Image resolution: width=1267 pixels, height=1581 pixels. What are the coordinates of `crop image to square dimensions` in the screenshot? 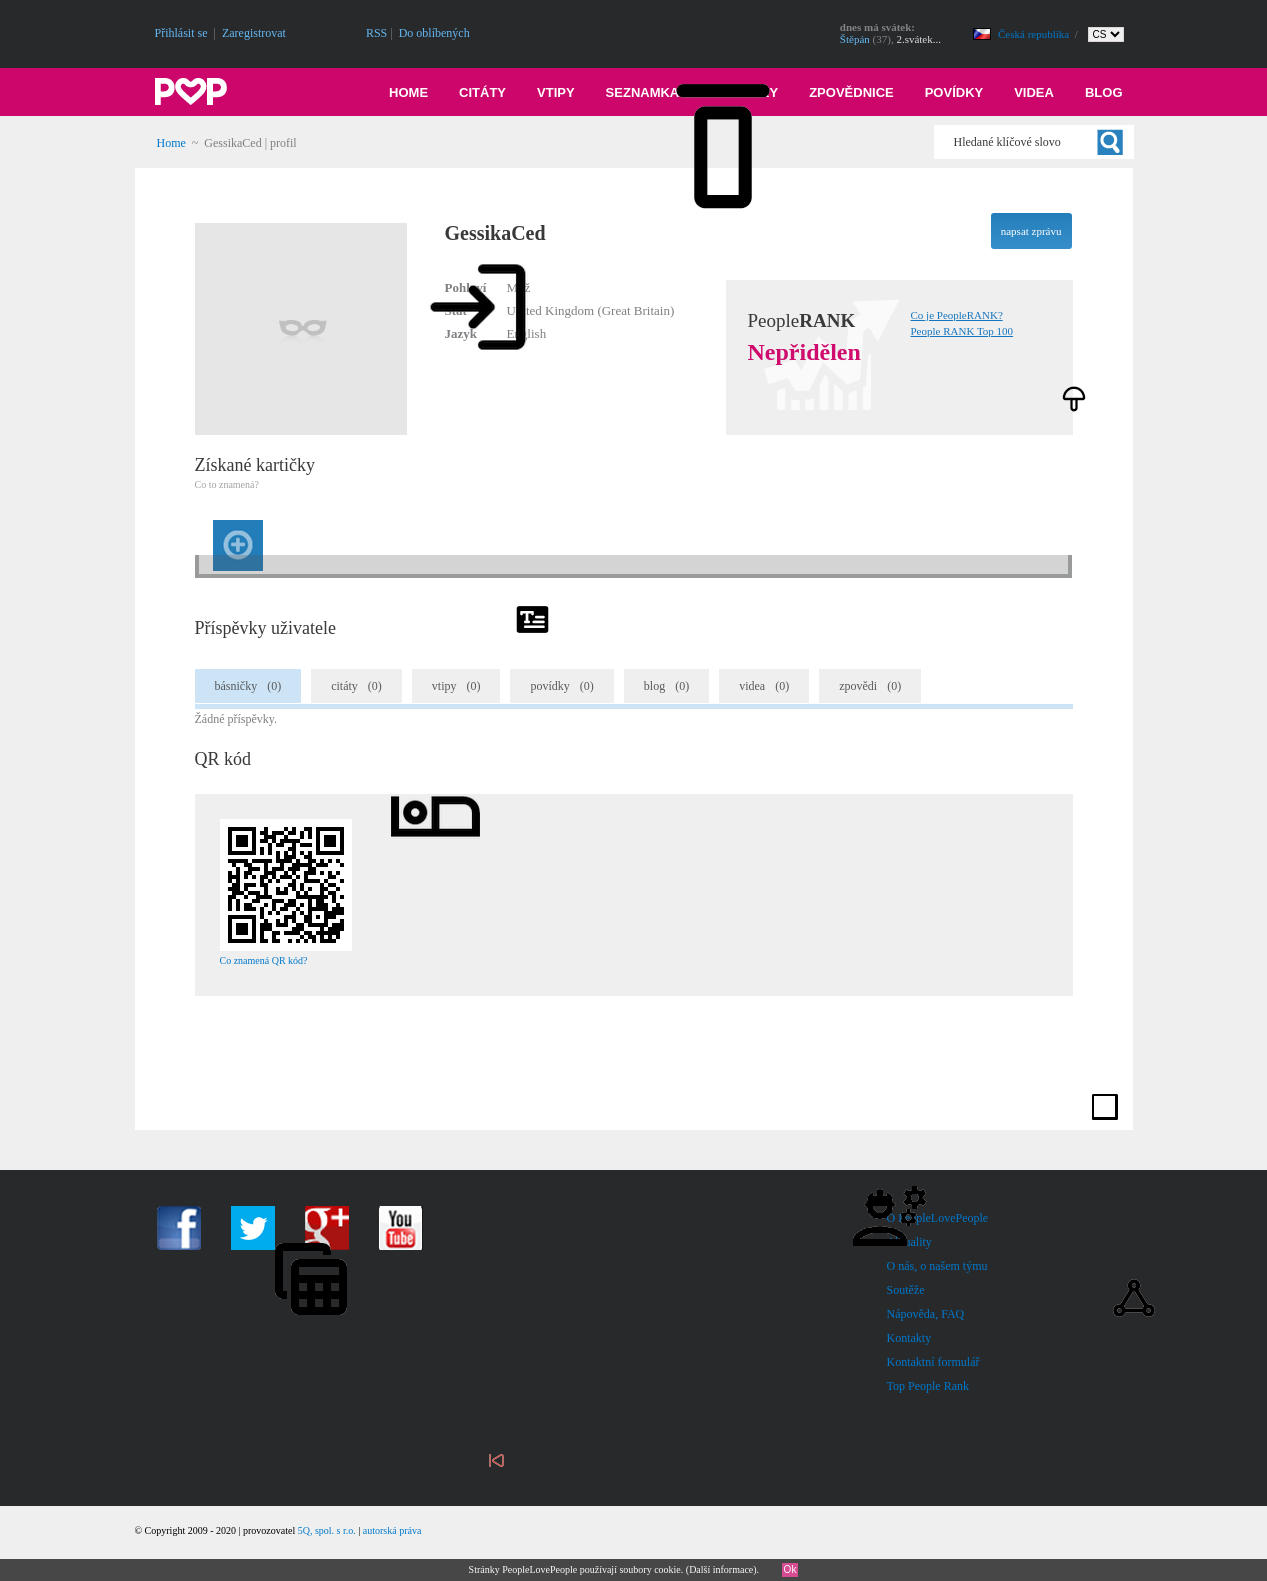 It's located at (1105, 1107).